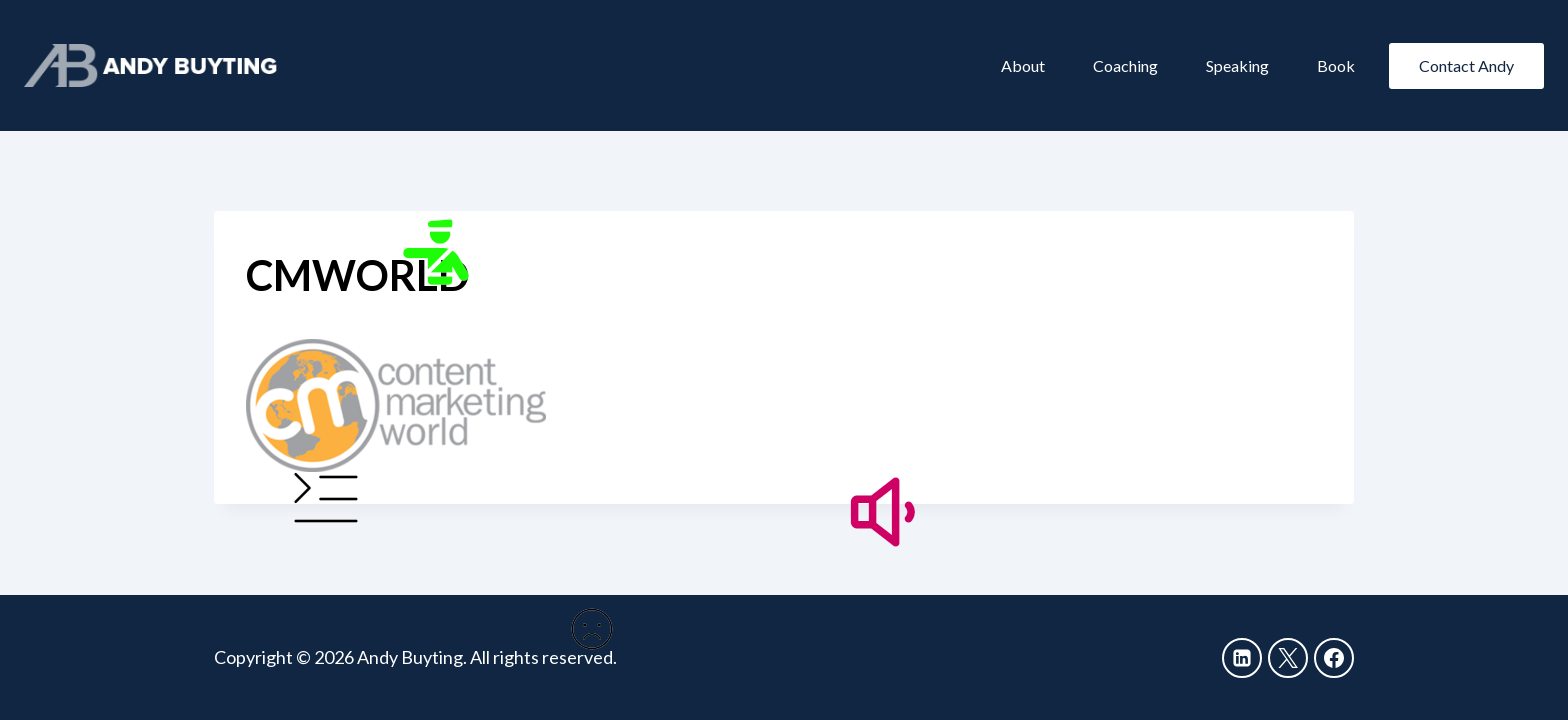 The width and height of the screenshot is (1568, 720). I want to click on military or security personnel directing traffic, so click(436, 252).